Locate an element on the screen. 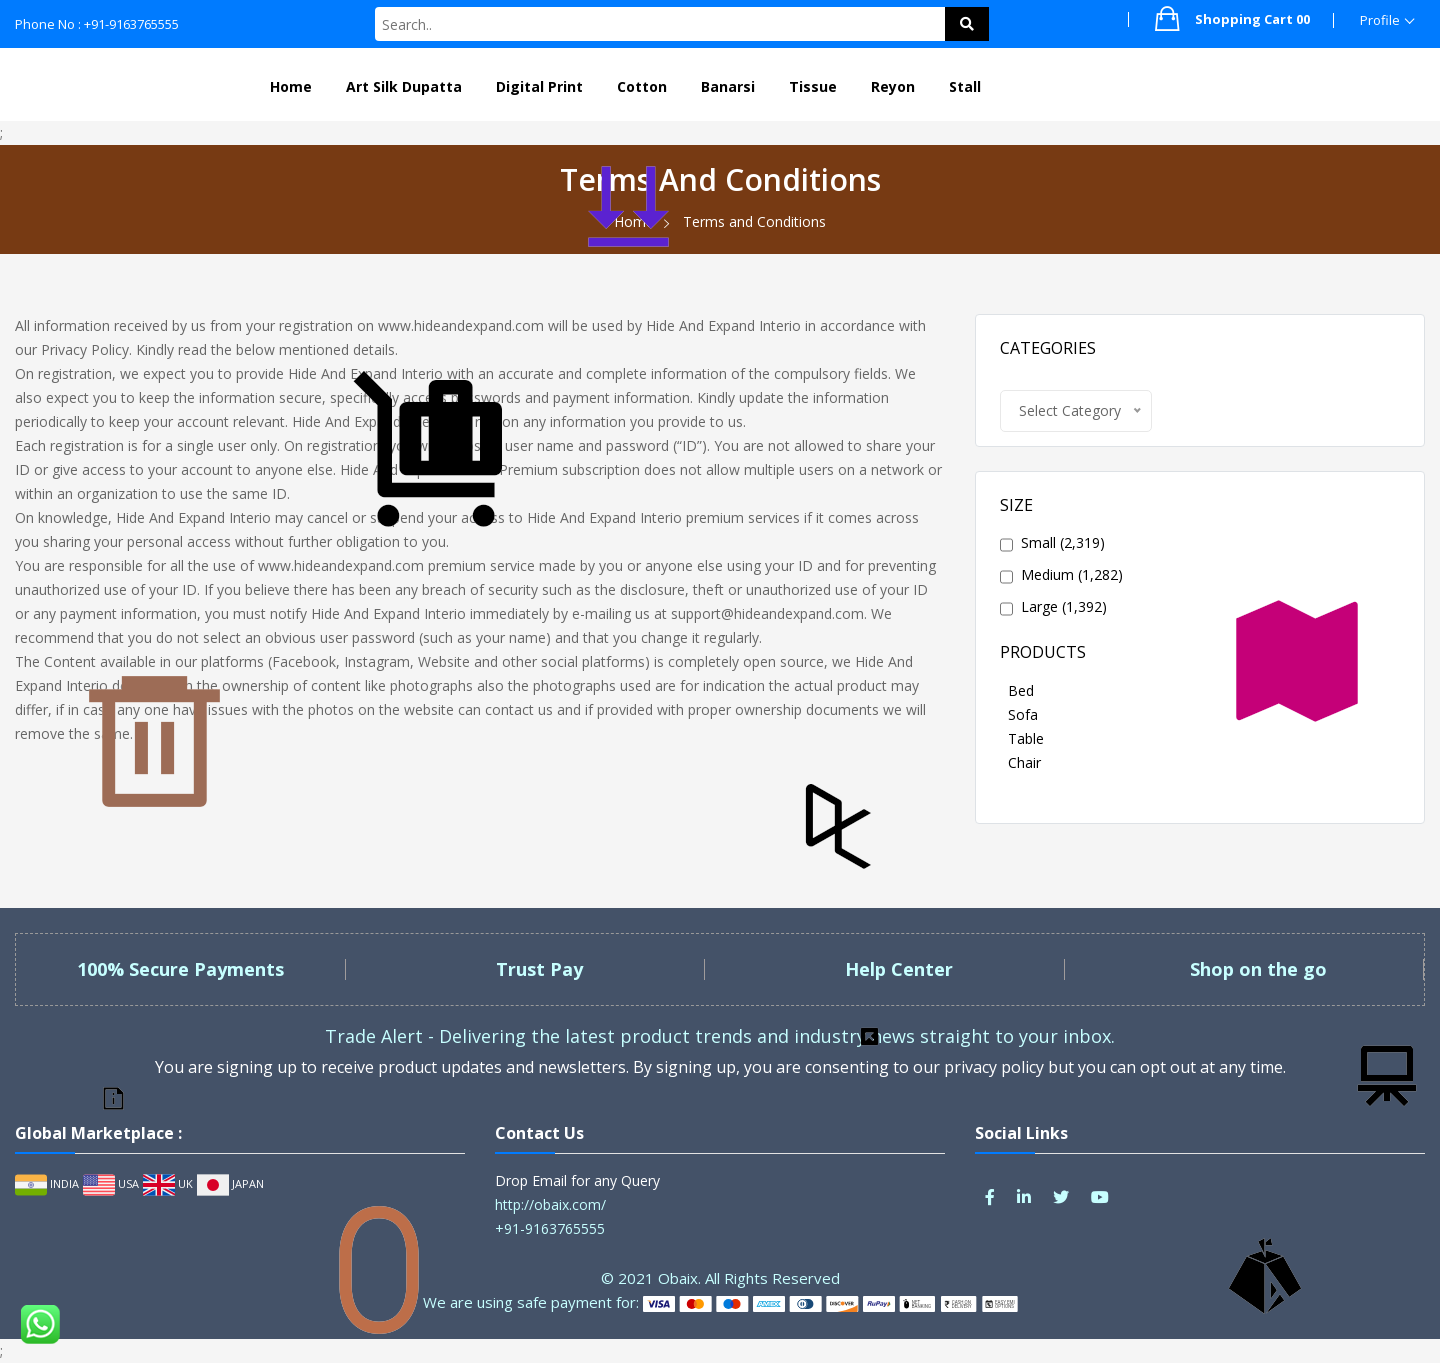 This screenshot has width=1440, height=1363. navigate back to previous section is located at coordinates (869, 1036).